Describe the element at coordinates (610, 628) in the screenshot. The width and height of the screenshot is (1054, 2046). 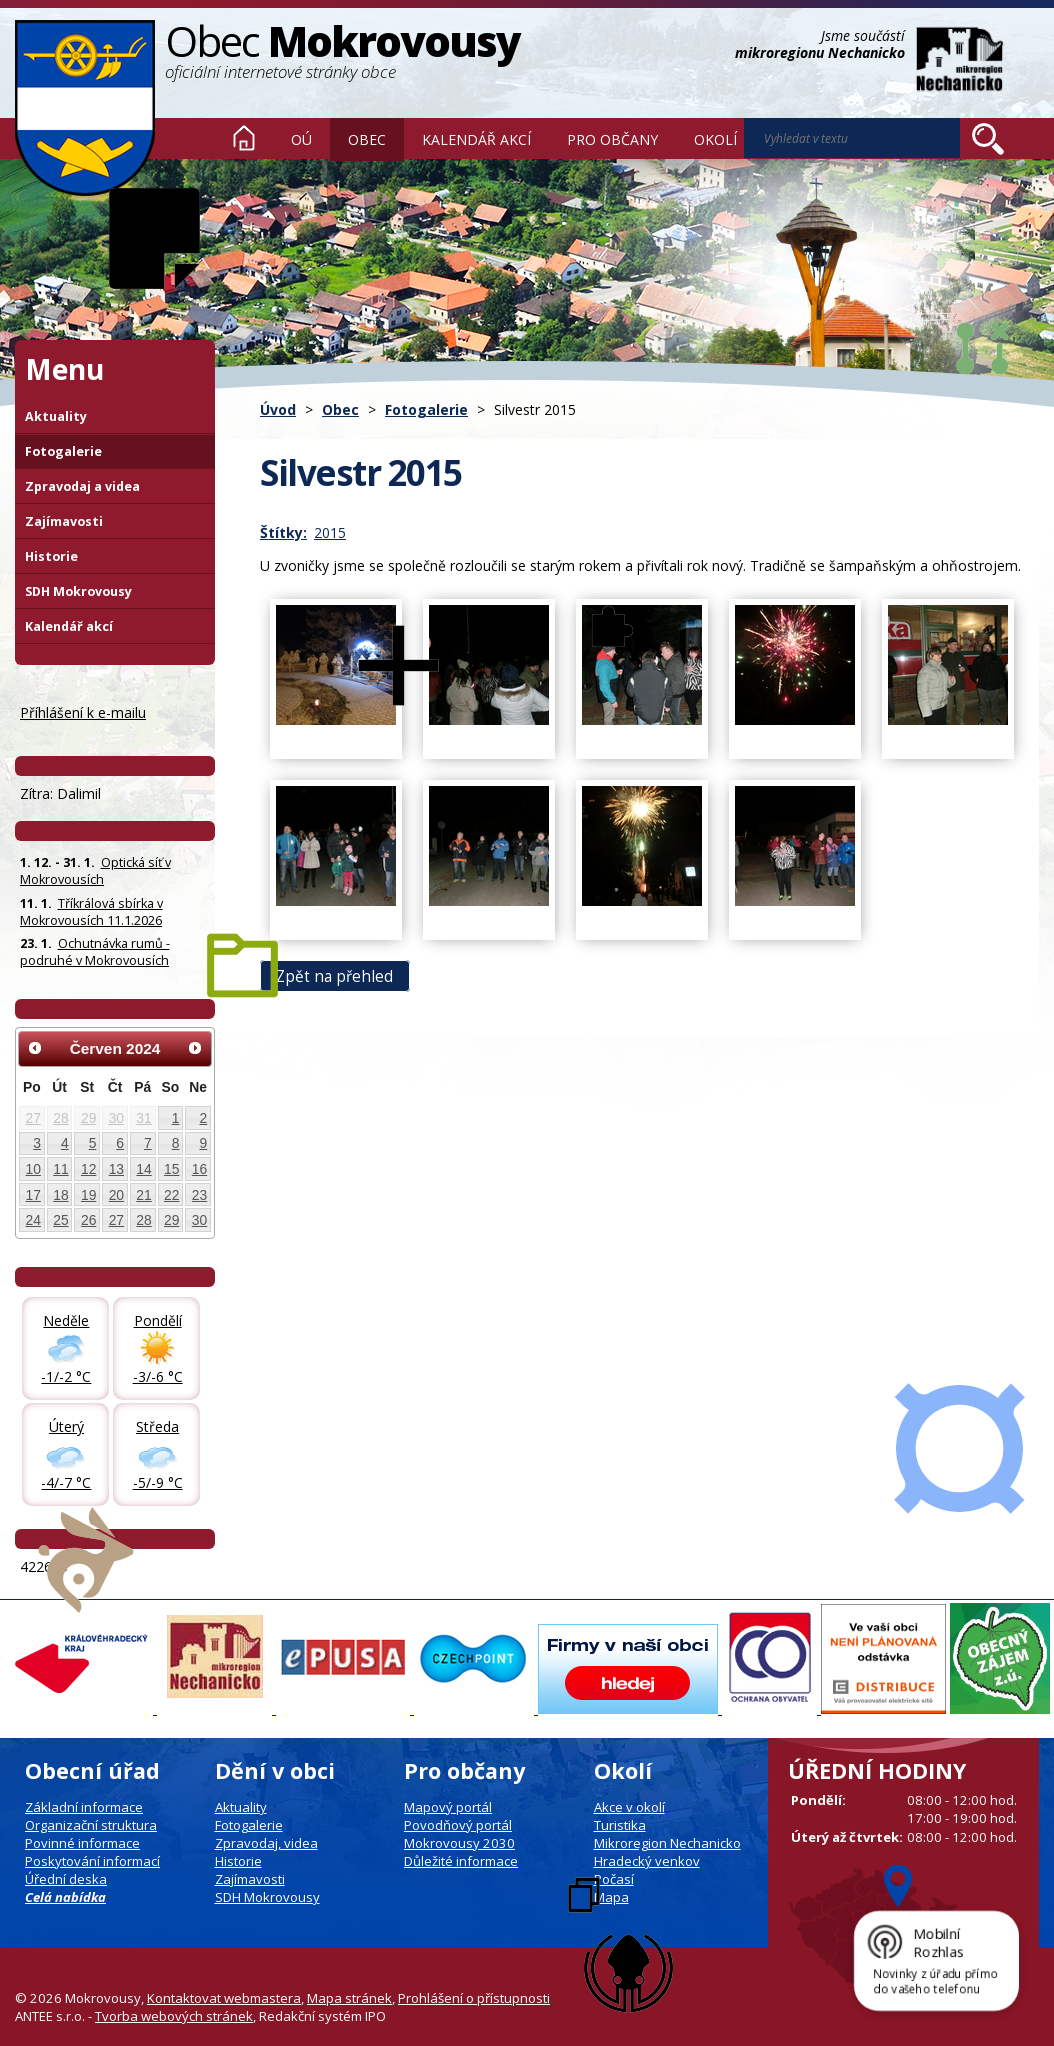
I see `access plugins or extensions` at that location.